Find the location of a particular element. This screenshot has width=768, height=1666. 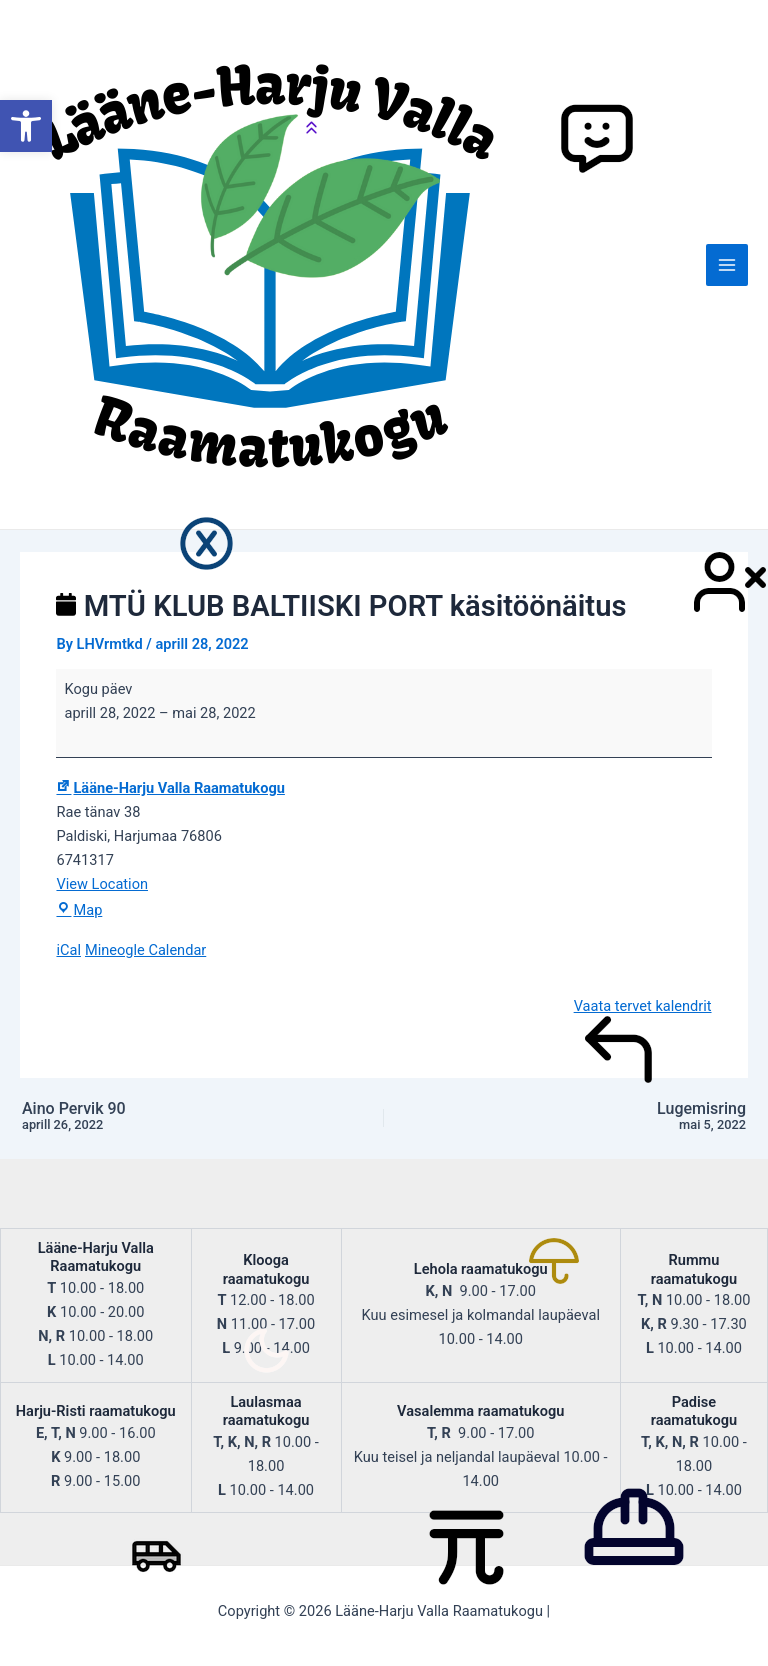

scroll to top of page is located at coordinates (311, 127).